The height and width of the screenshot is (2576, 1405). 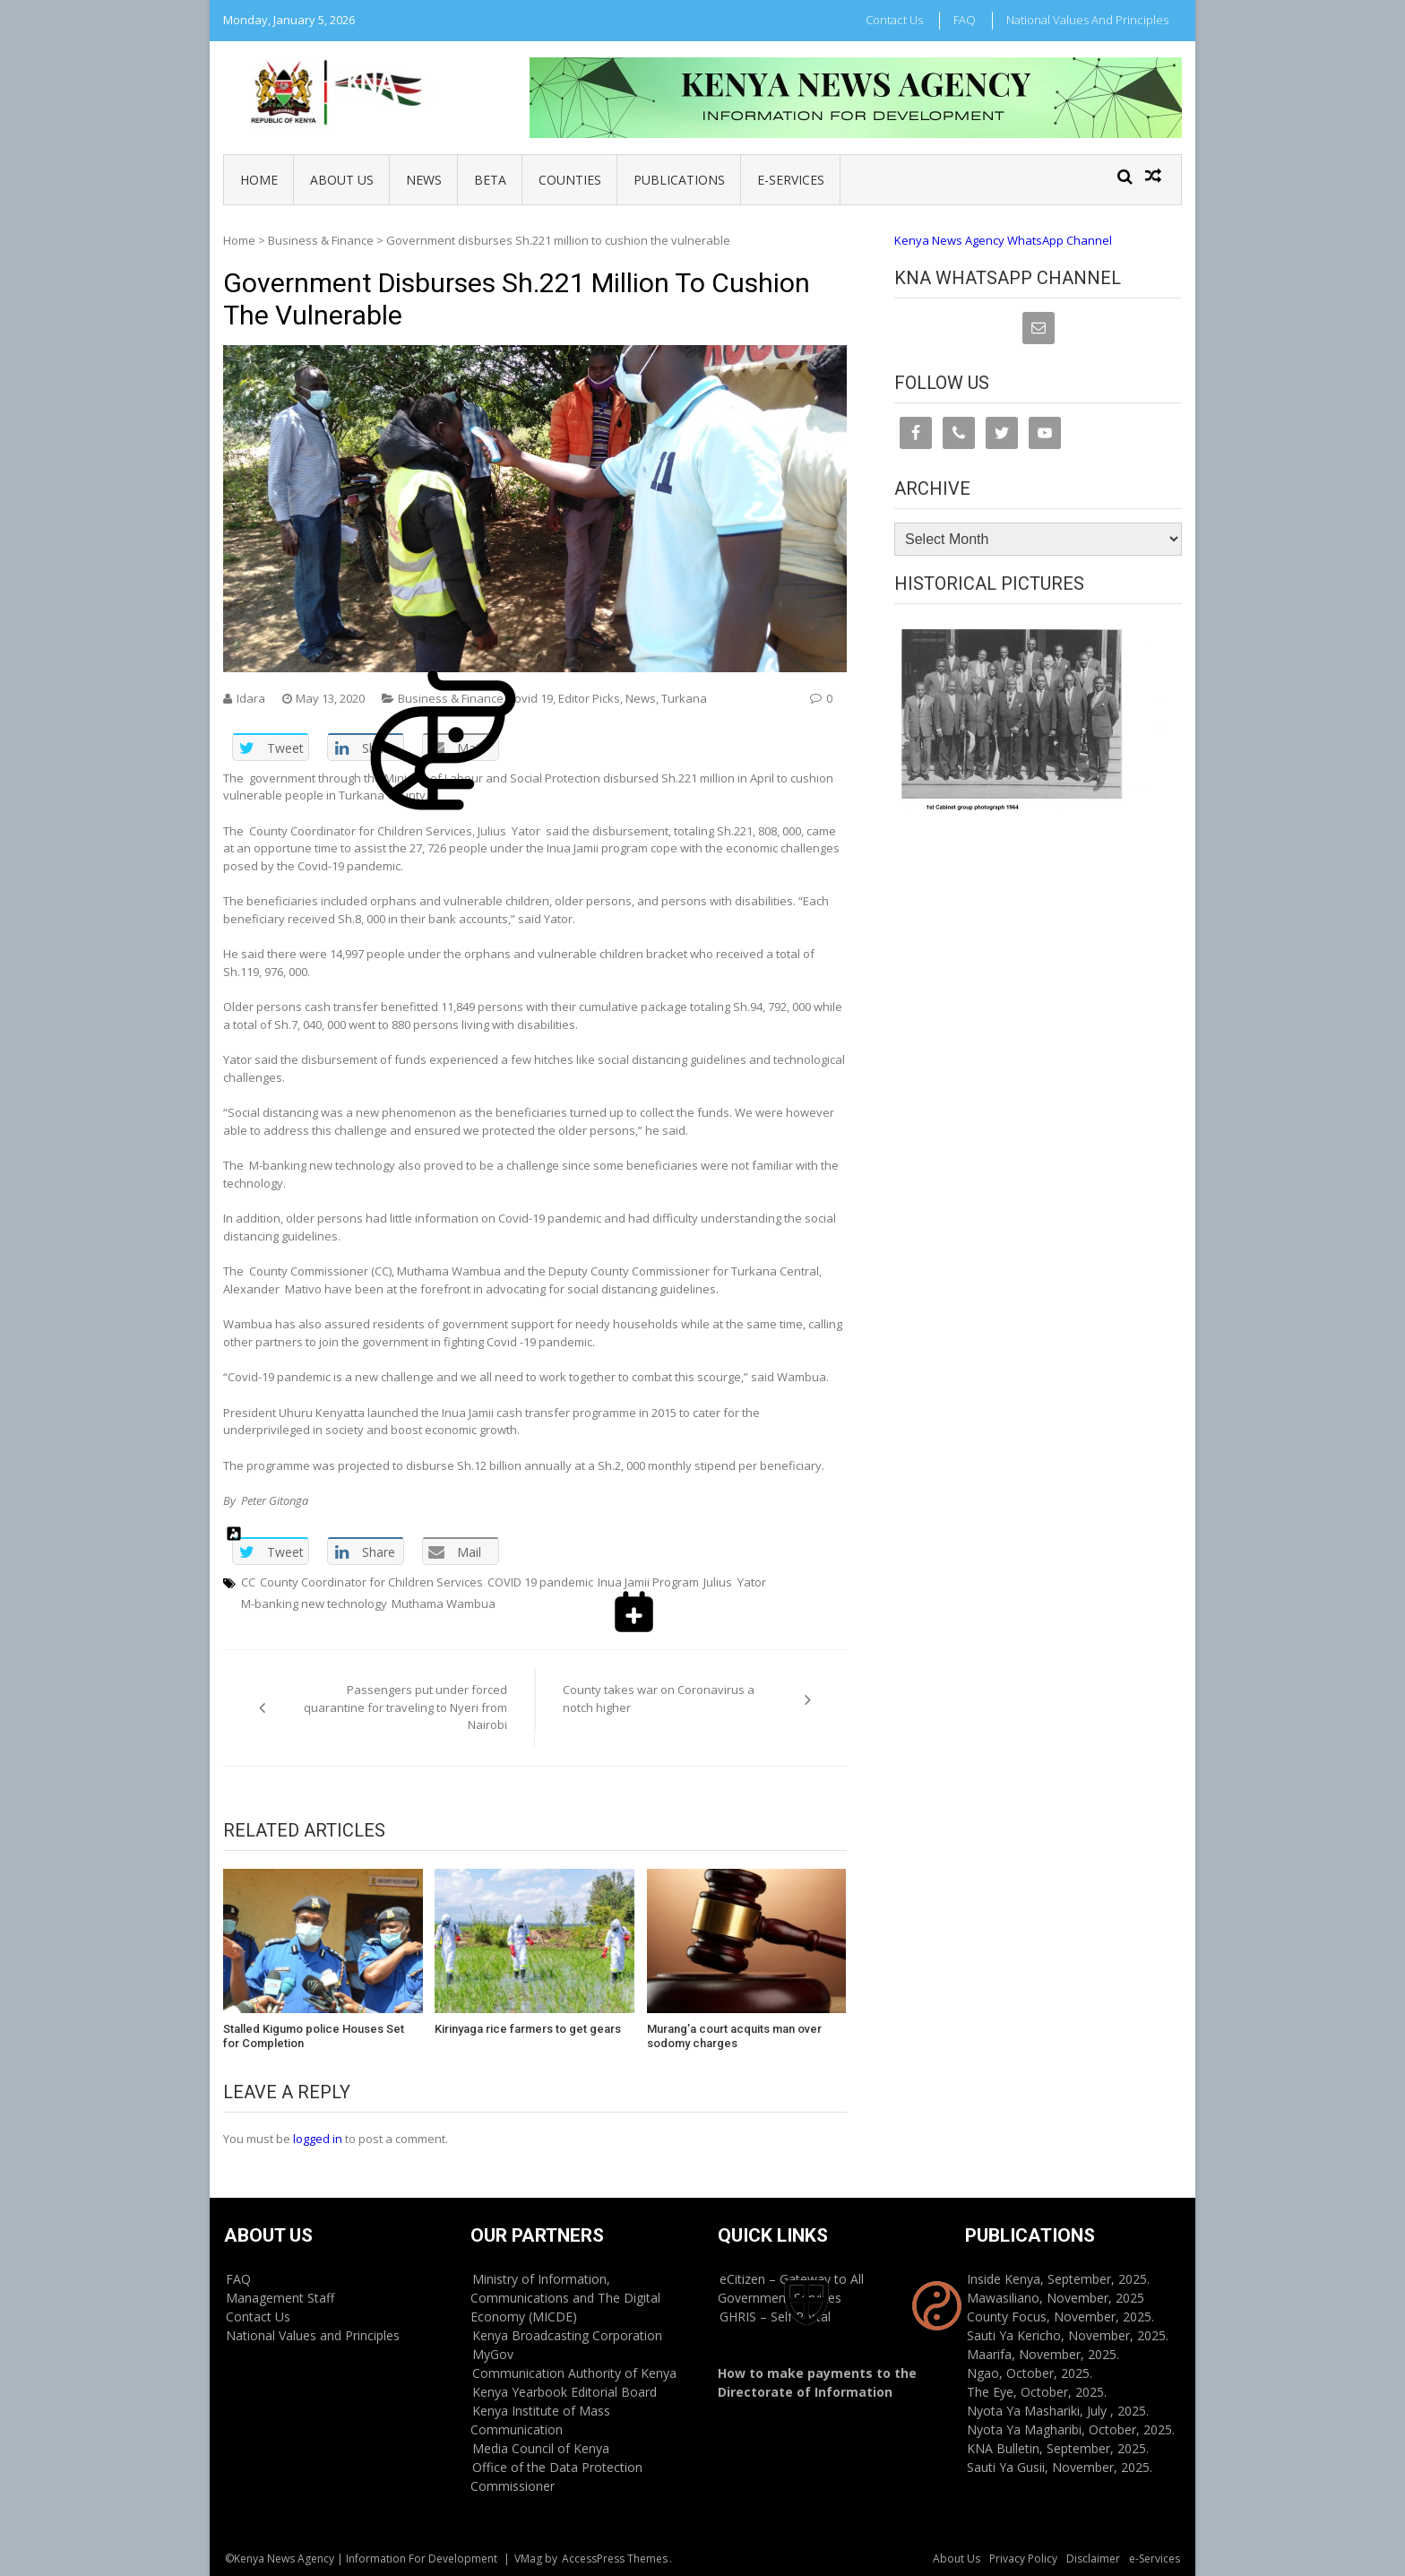 I want to click on toggle balance or harmony mode, so click(x=936, y=2305).